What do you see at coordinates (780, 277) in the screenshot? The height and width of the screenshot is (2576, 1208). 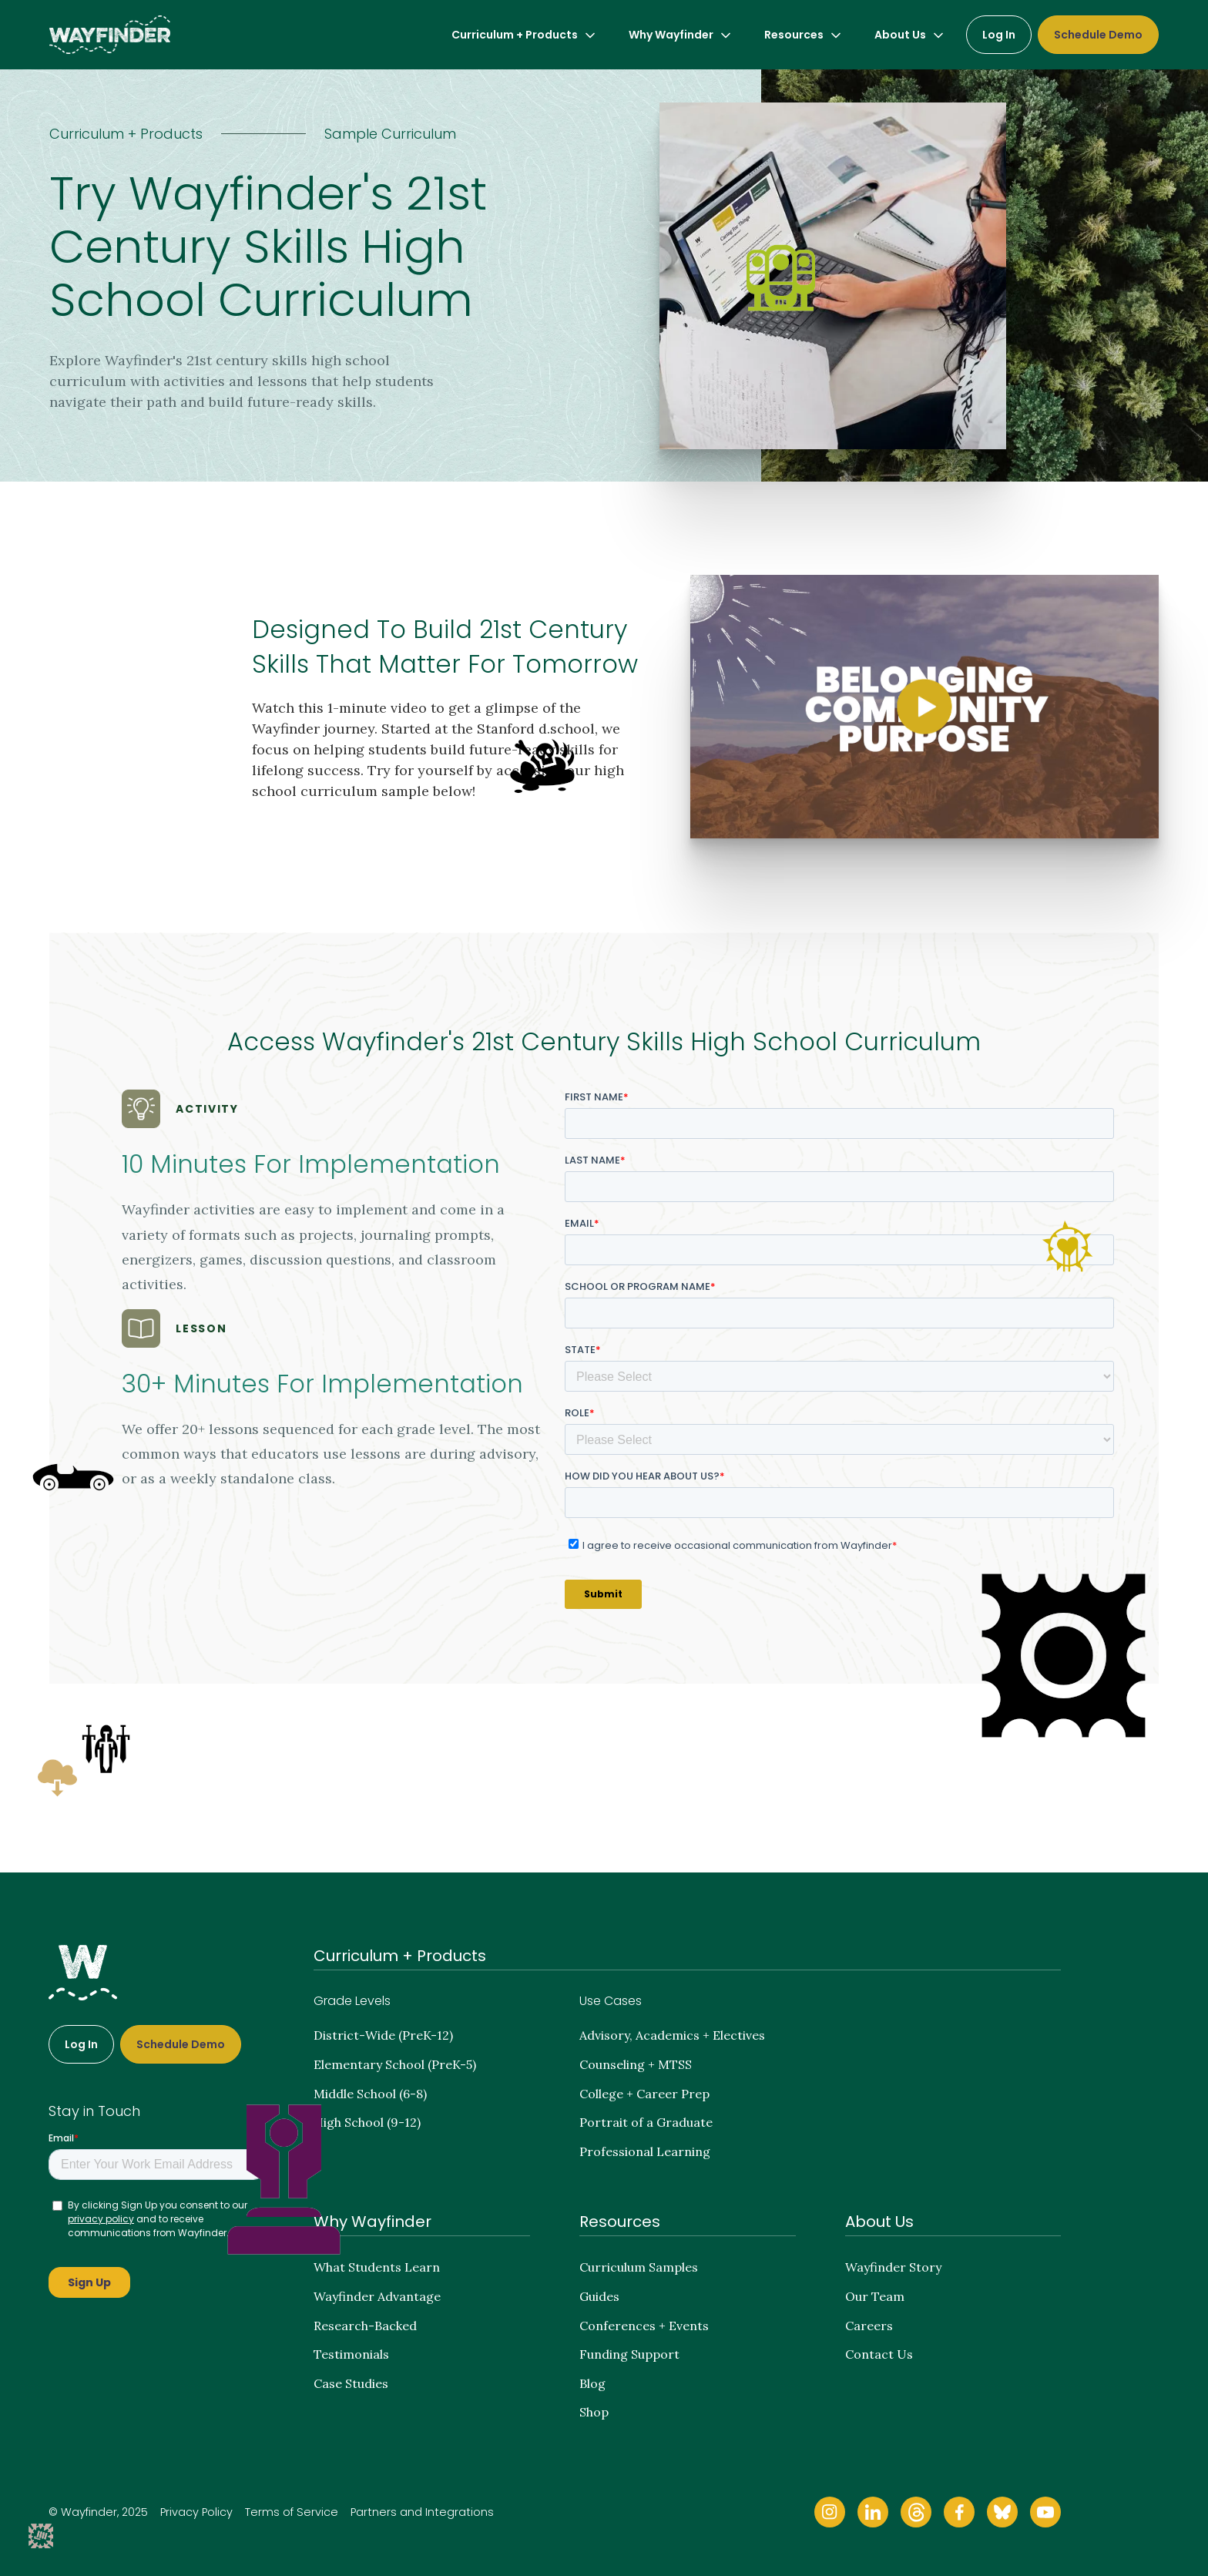 I see `select your squad or team roster` at bounding box center [780, 277].